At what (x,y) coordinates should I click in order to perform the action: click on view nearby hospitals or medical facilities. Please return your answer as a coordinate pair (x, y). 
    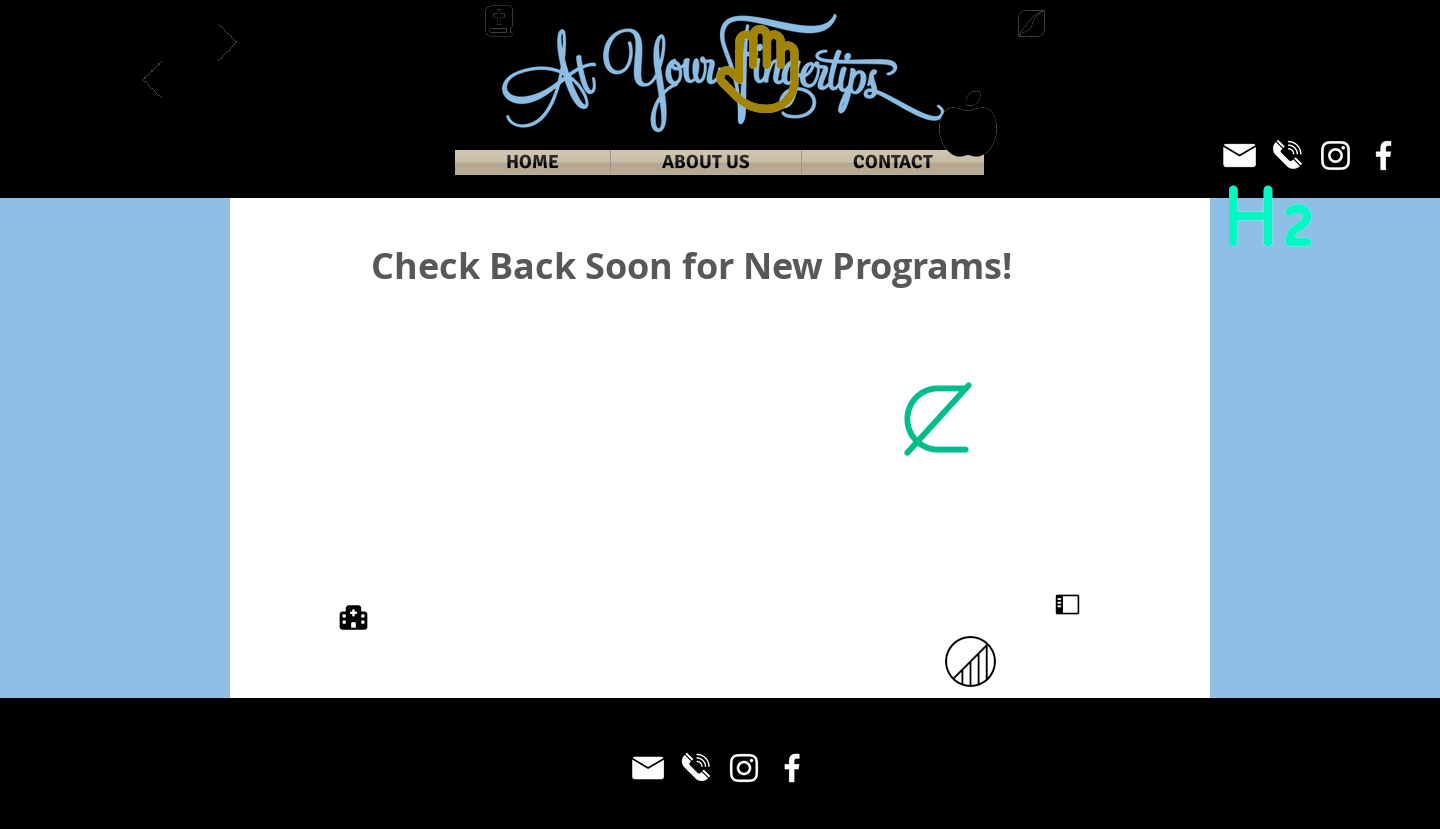
    Looking at the image, I should click on (353, 617).